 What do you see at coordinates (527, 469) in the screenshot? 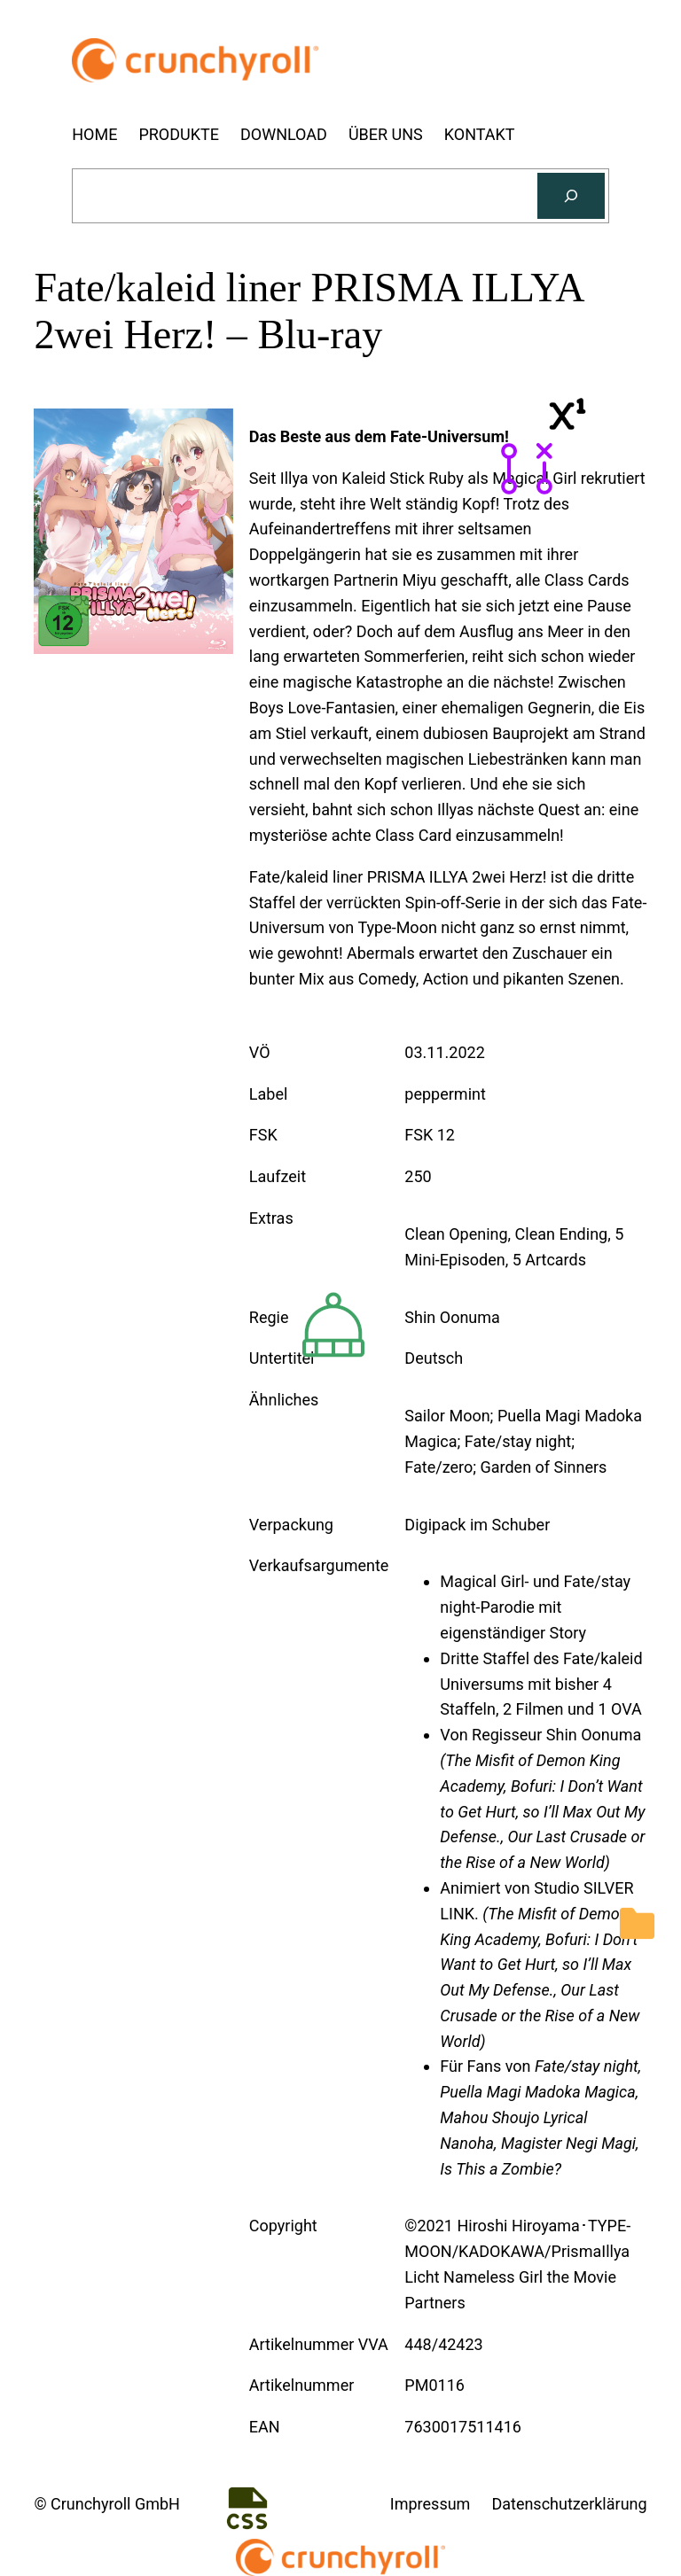
I see `indicates a closed or rejected pull request` at bounding box center [527, 469].